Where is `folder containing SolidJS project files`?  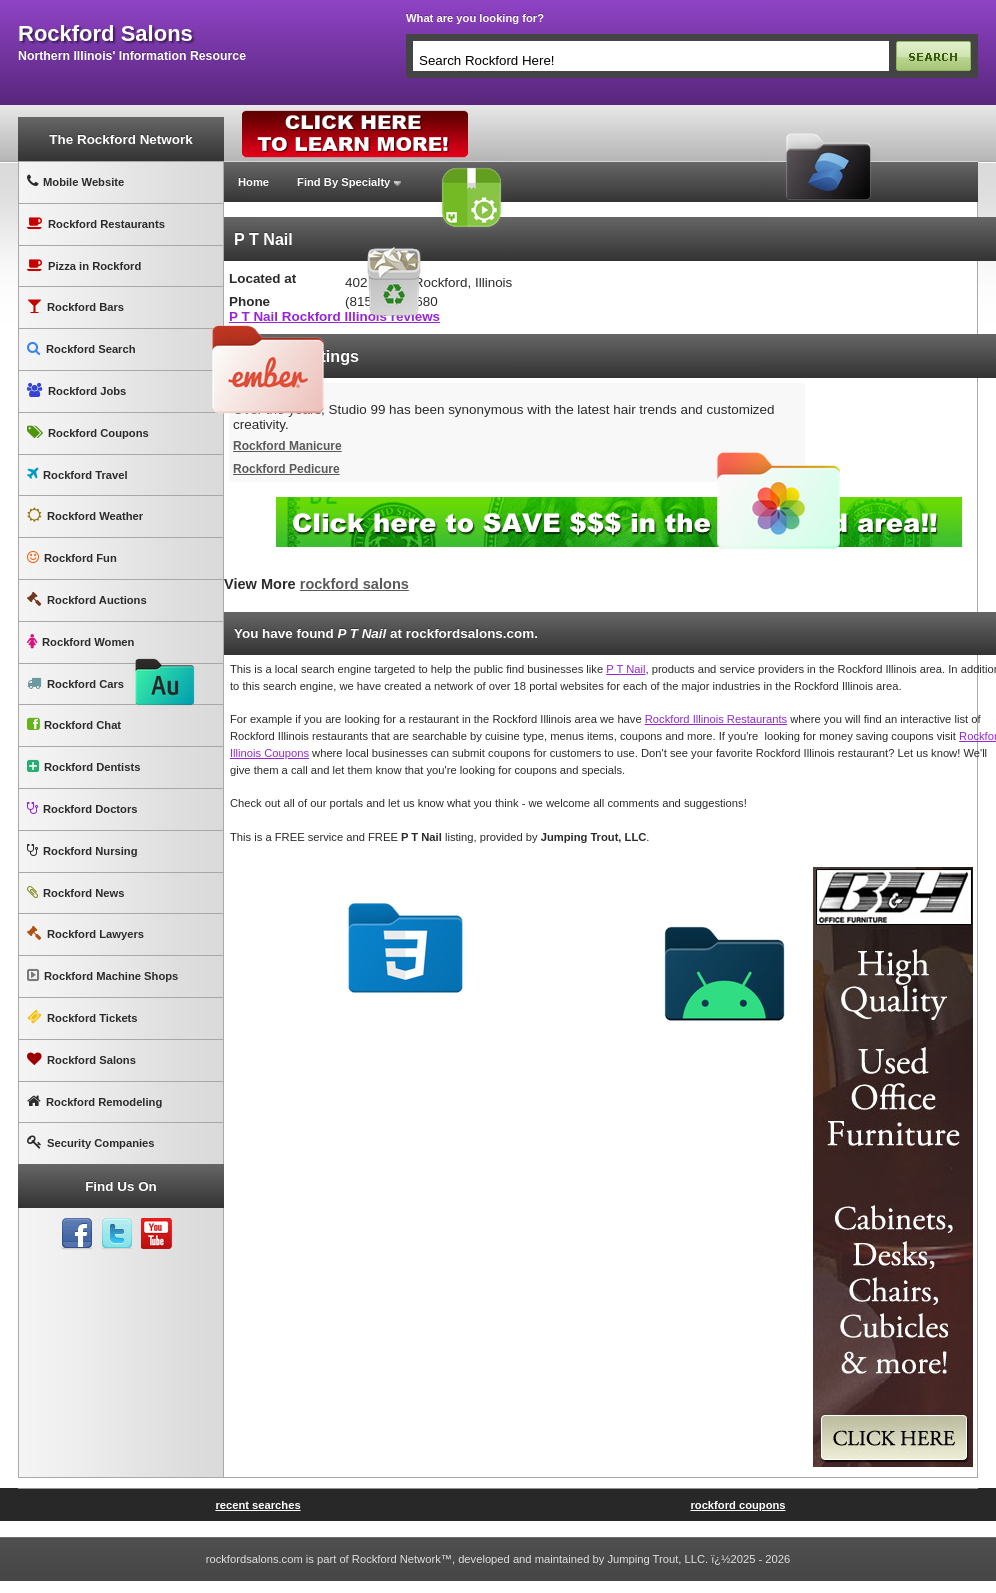
folder containing SolidJS project files is located at coordinates (828, 169).